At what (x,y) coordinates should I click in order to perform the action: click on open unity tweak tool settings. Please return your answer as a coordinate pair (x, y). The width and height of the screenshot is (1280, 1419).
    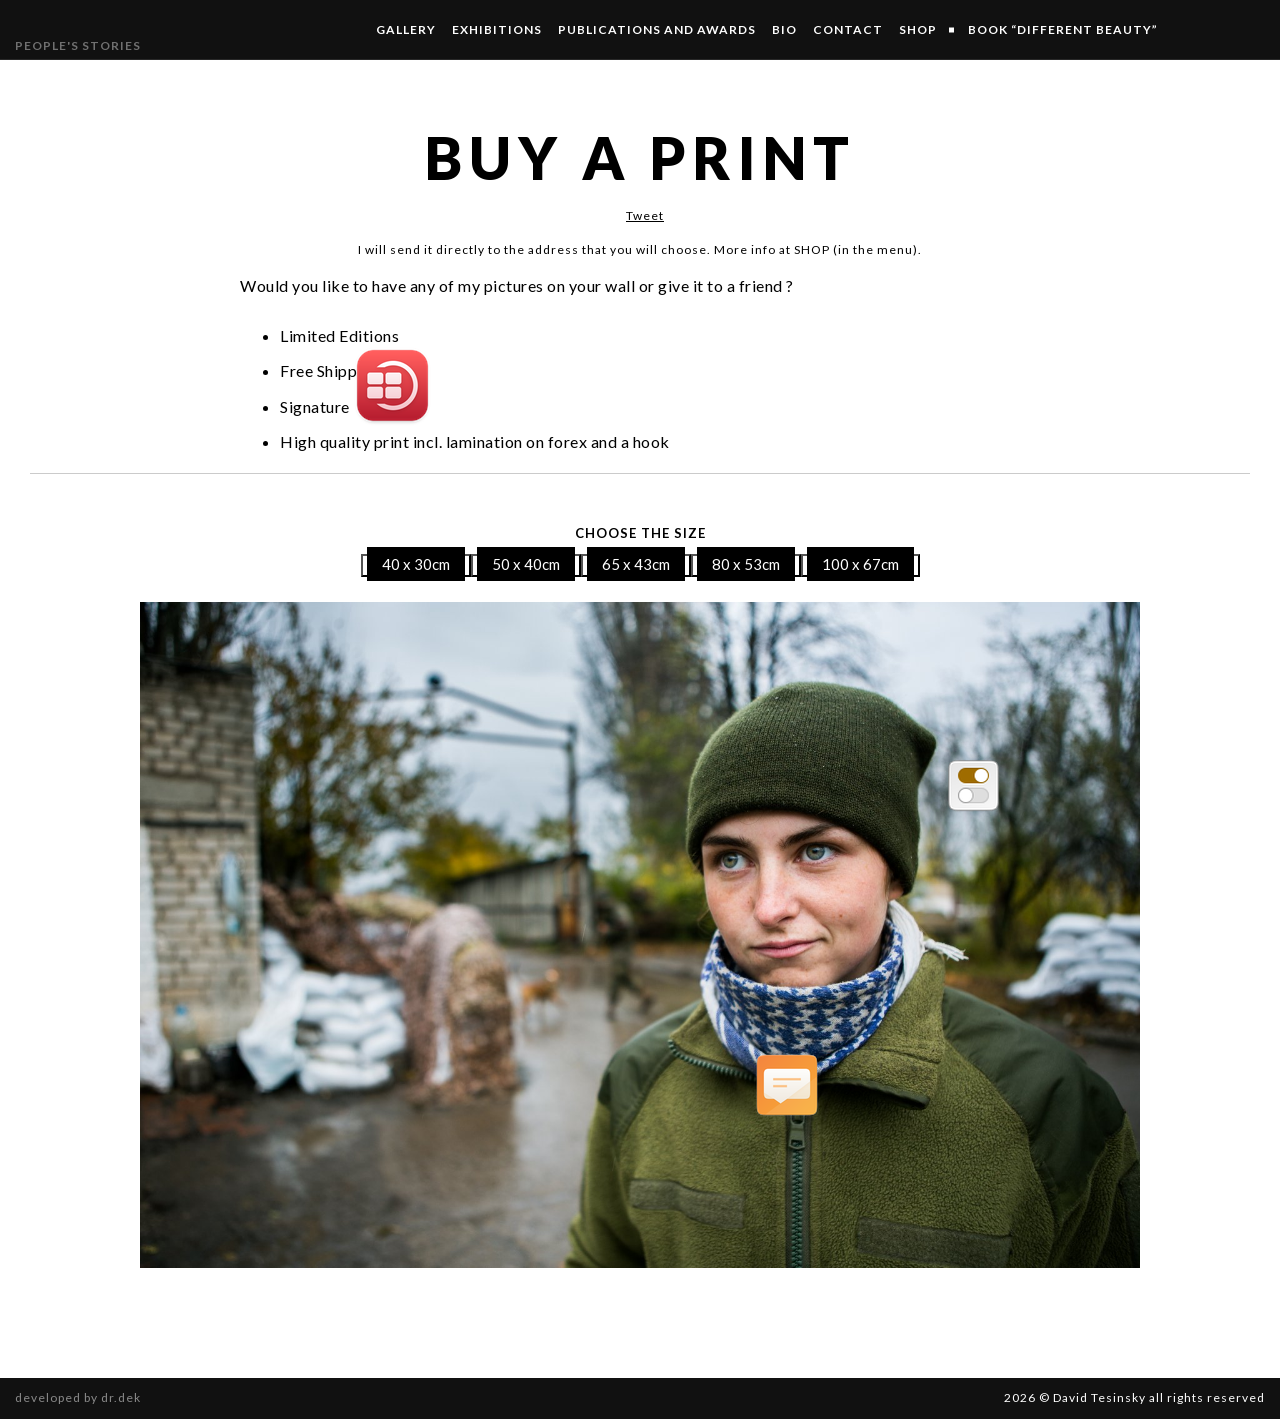
    Looking at the image, I should click on (973, 785).